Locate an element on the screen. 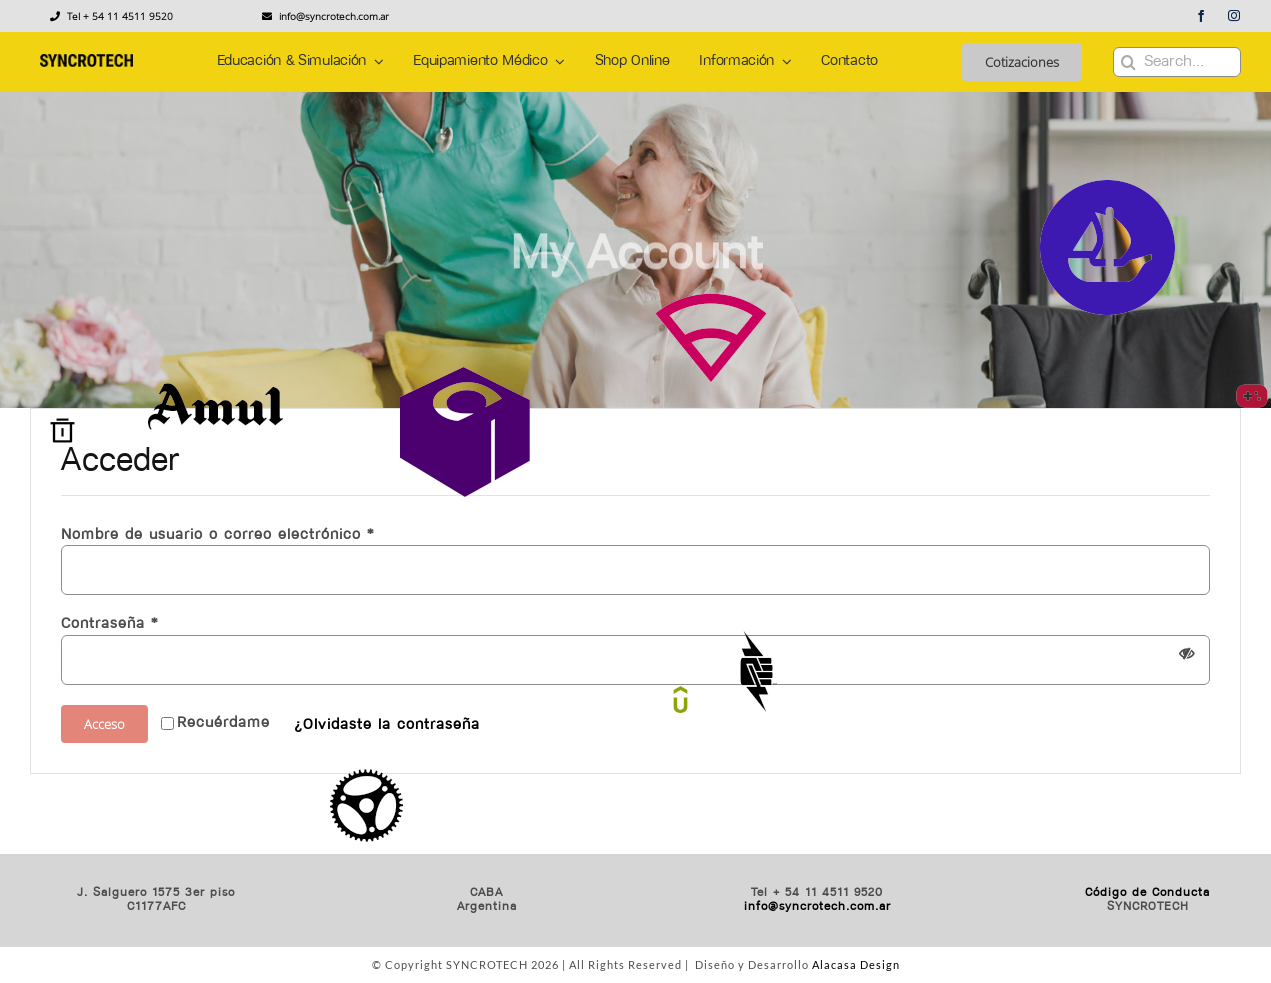 Image resolution: width=1271 pixels, height=983 pixels. indicates weak wifi signal strength is located at coordinates (711, 338).